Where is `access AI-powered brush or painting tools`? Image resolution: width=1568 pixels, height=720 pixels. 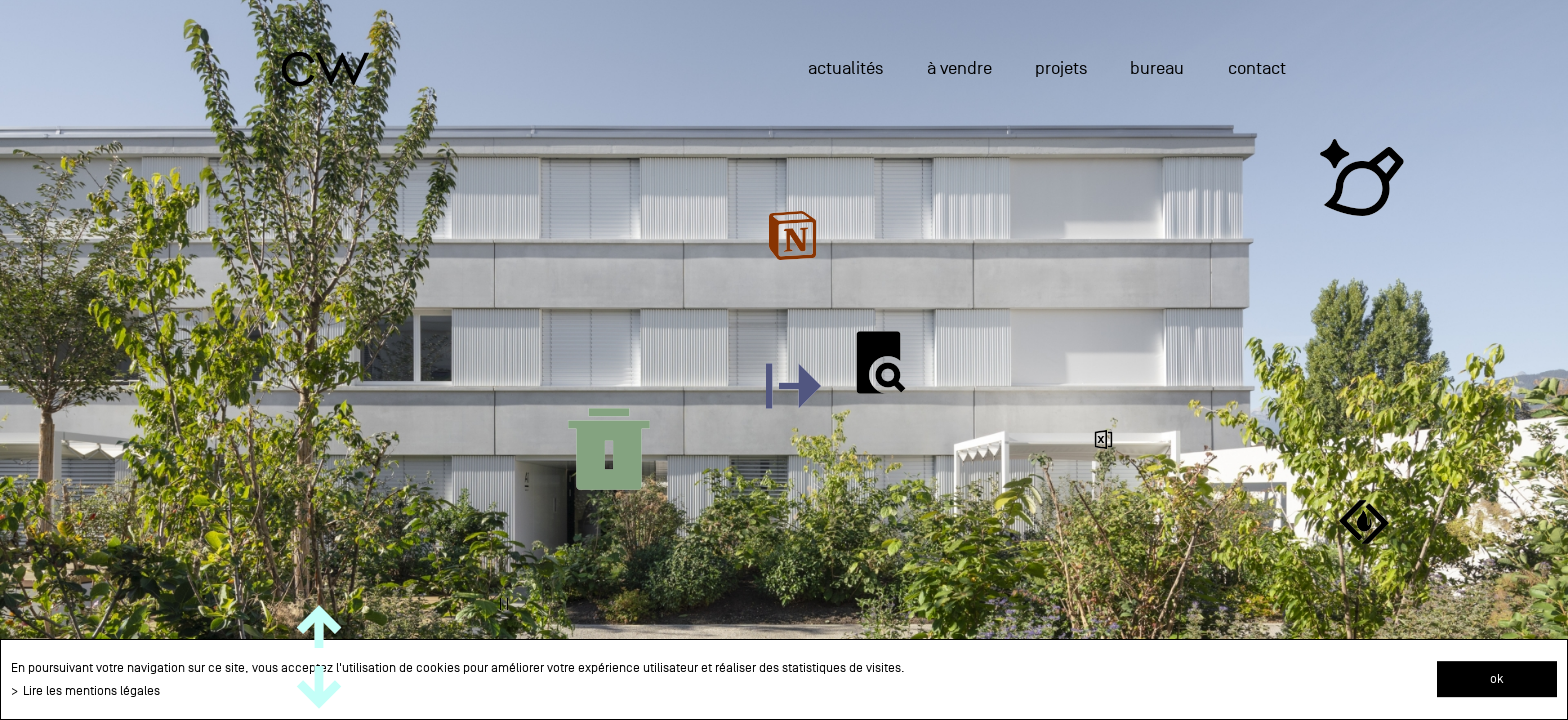 access AI-powered brush or painting tools is located at coordinates (1364, 183).